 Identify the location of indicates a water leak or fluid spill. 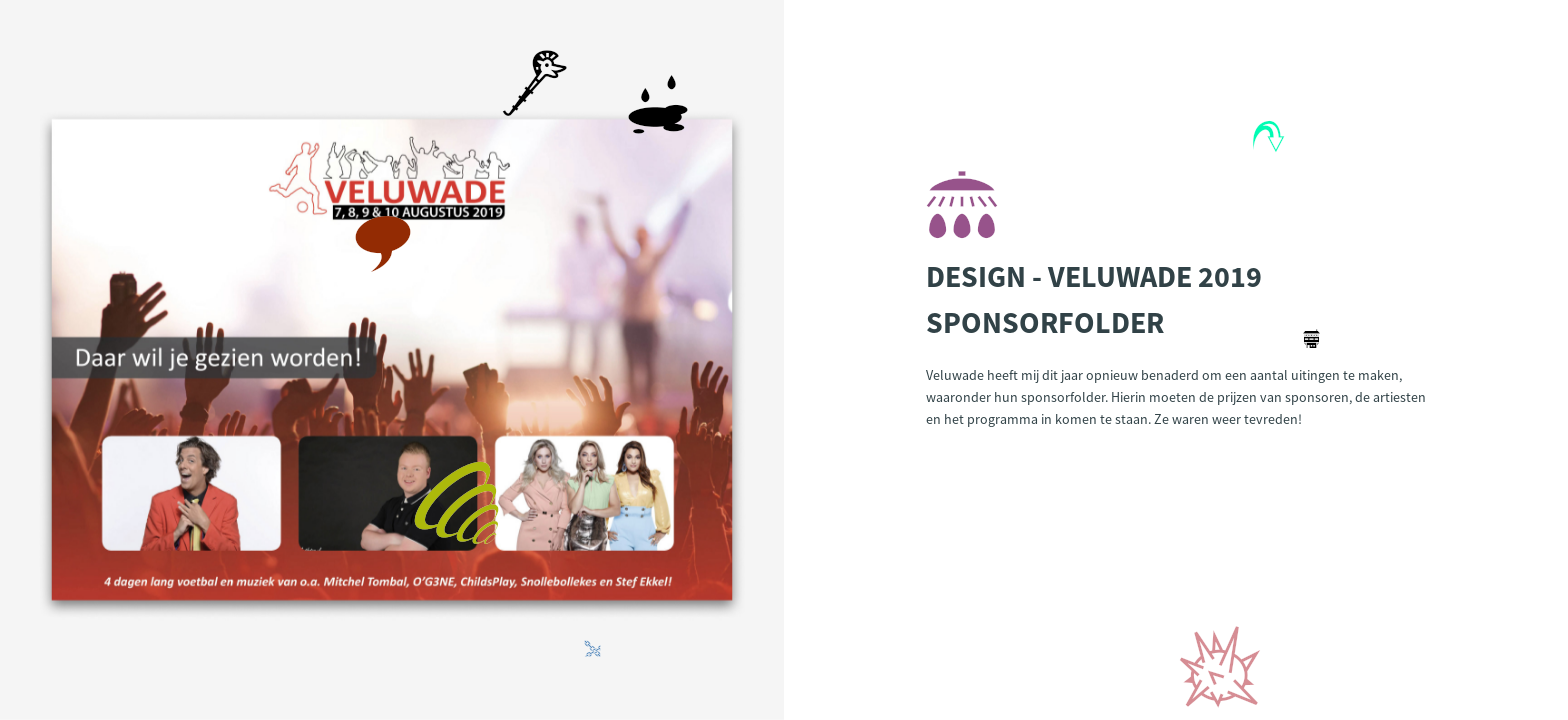
(657, 103).